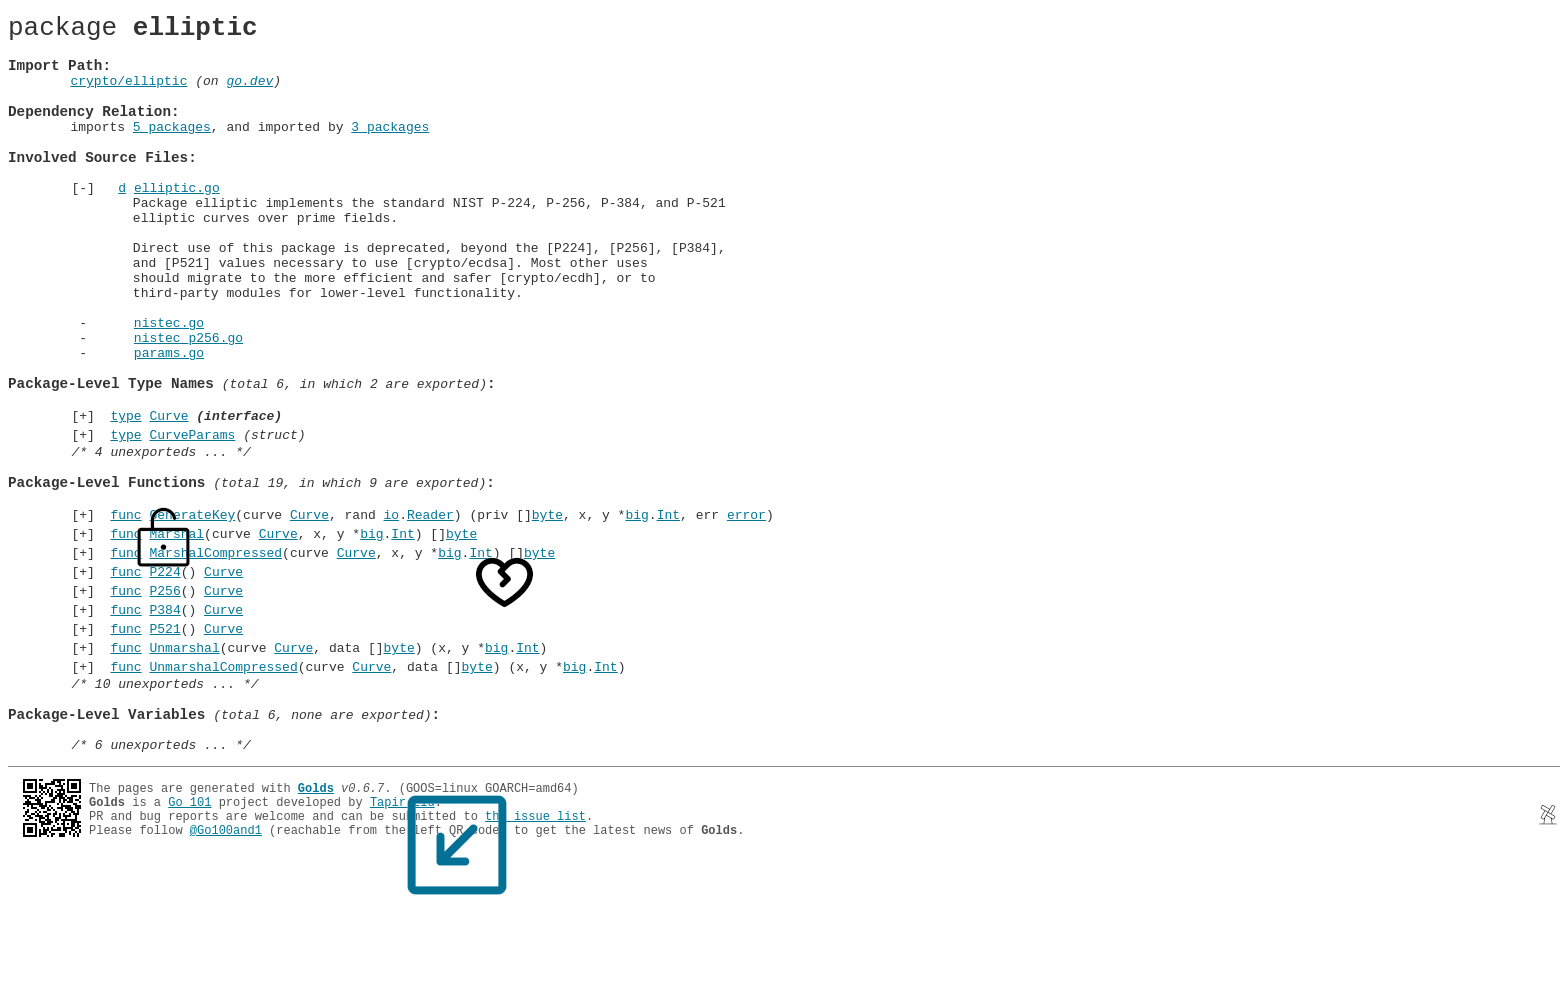 Image resolution: width=1568 pixels, height=1003 pixels. I want to click on indicates a broken heart or heartbreak status, so click(504, 580).